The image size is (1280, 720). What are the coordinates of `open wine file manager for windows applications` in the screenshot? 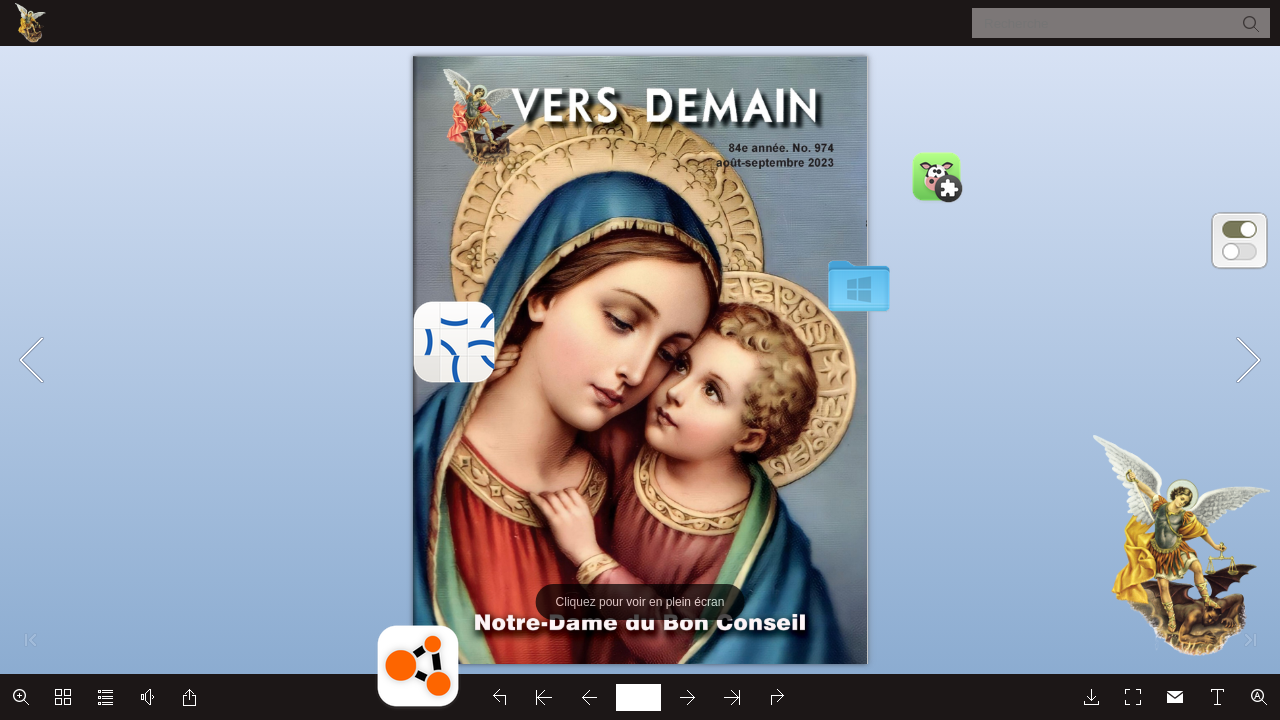 It's located at (859, 286).